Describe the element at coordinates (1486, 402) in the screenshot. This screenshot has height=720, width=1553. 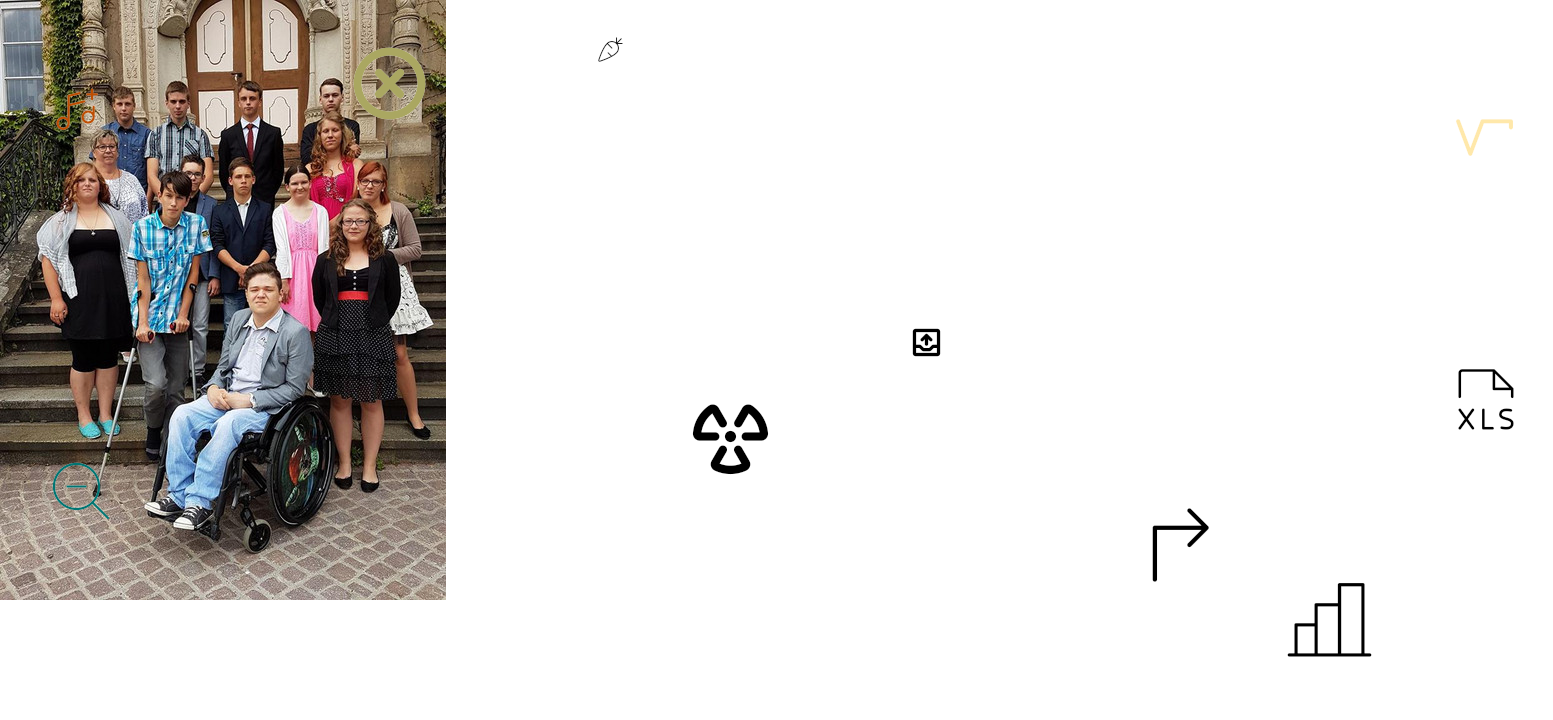
I see `open or view an excel spreadsheet file` at that location.